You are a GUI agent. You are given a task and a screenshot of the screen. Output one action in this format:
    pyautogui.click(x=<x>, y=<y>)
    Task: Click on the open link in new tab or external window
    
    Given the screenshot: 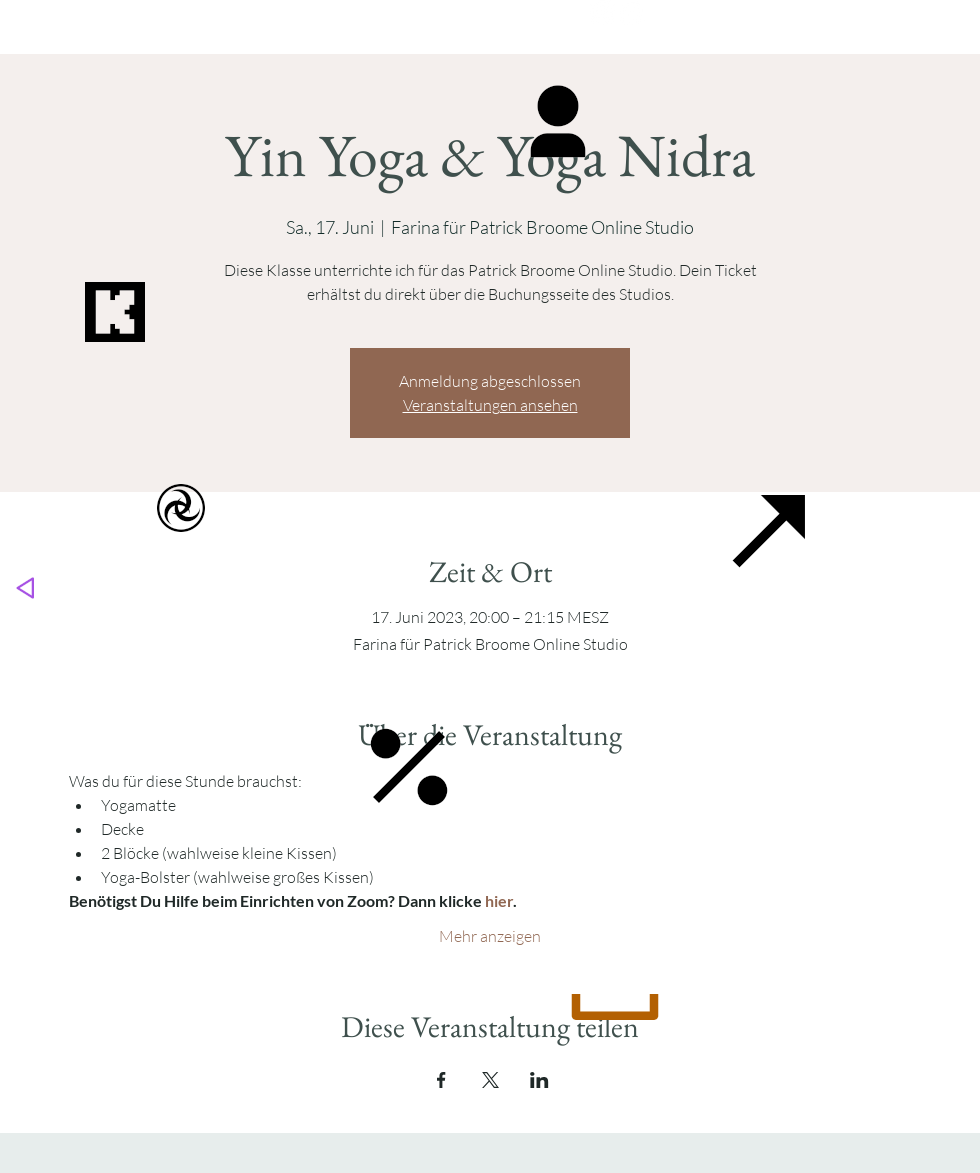 What is the action you would take?
    pyautogui.click(x=770, y=529)
    